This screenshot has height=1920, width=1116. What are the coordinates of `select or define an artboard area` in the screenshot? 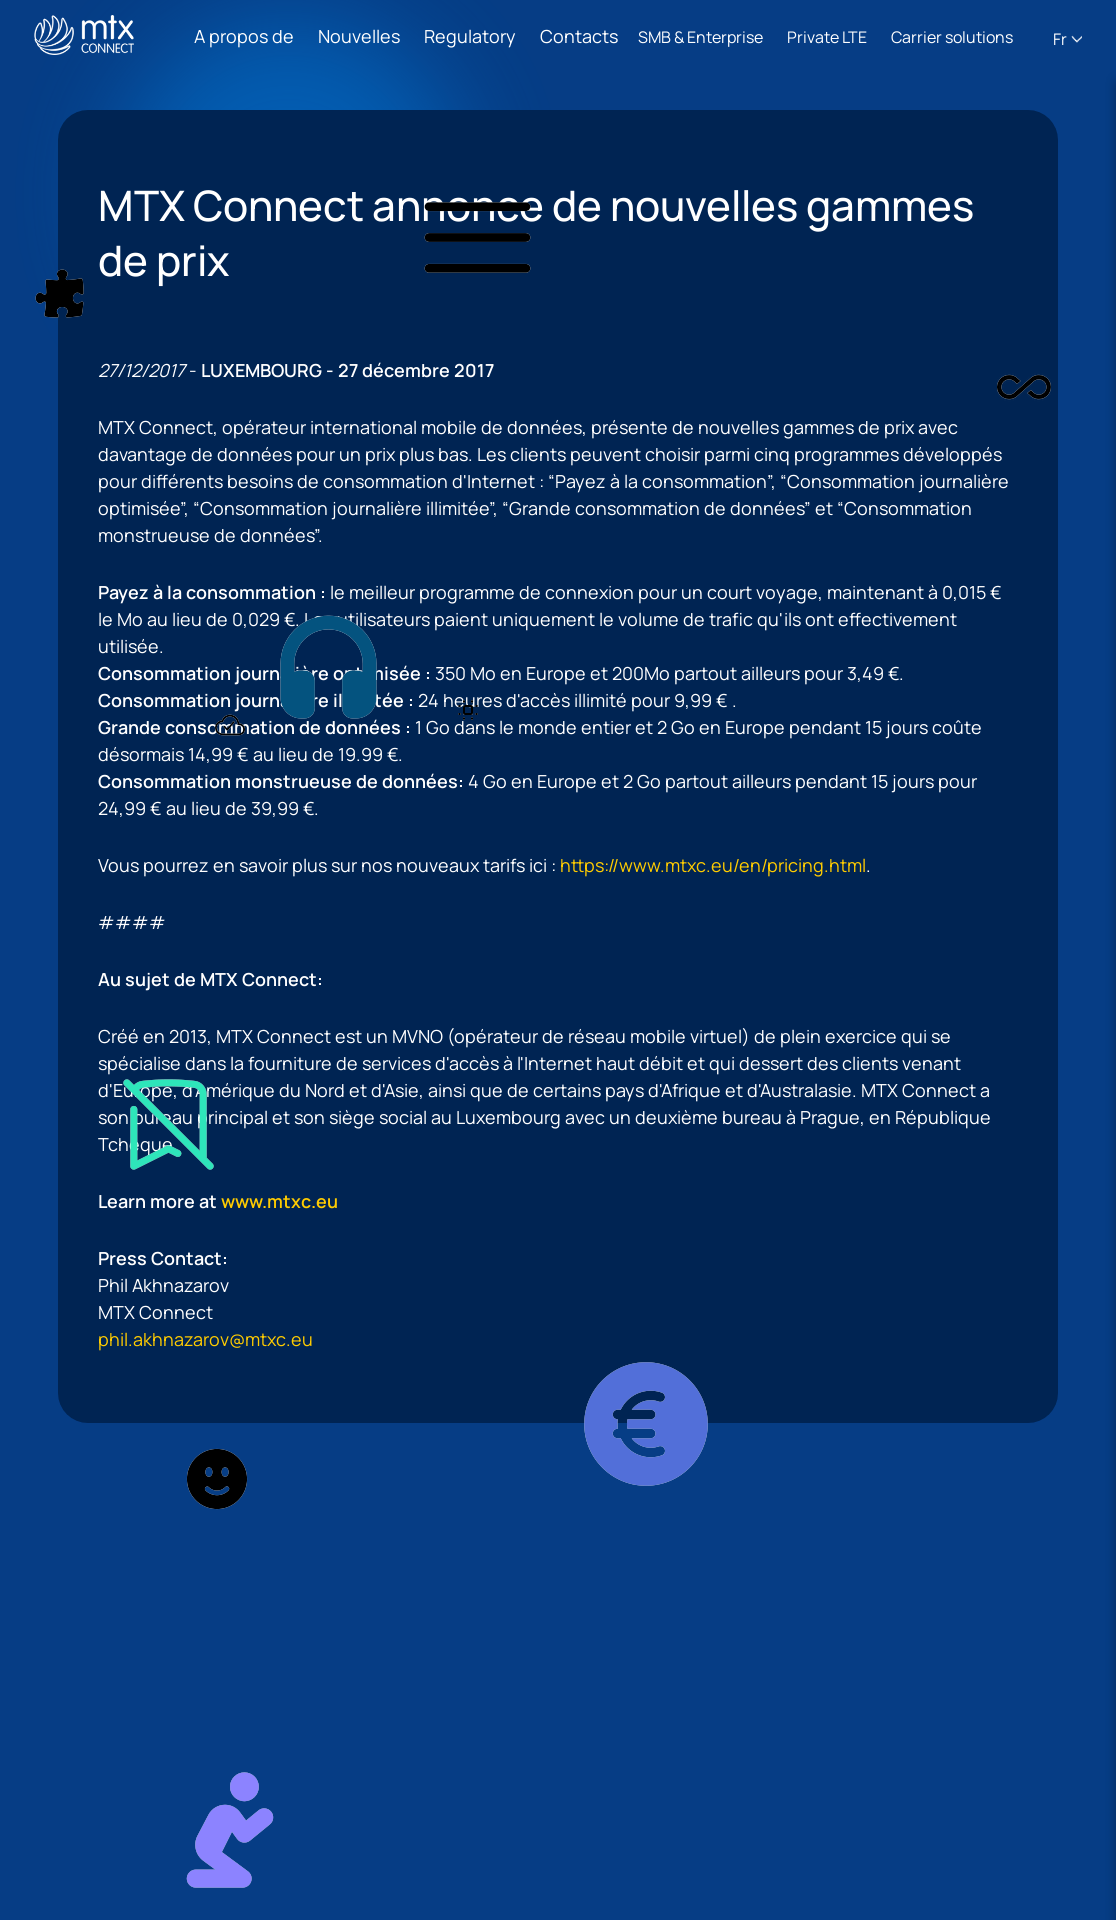 It's located at (468, 710).